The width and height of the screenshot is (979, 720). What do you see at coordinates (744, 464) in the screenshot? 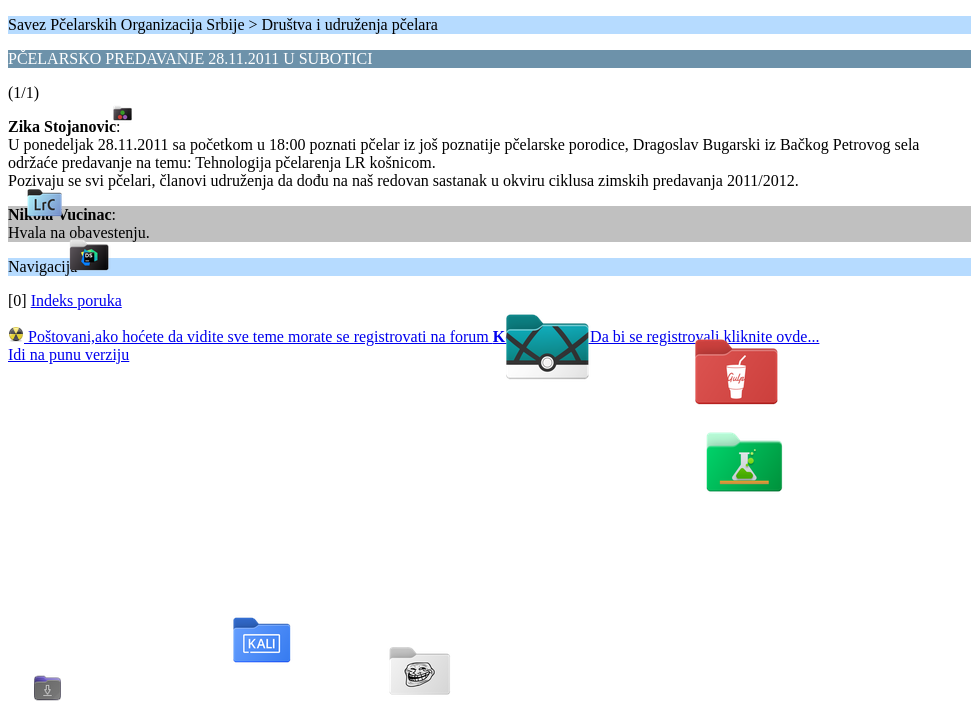
I see `open chemistry course materials folder` at bounding box center [744, 464].